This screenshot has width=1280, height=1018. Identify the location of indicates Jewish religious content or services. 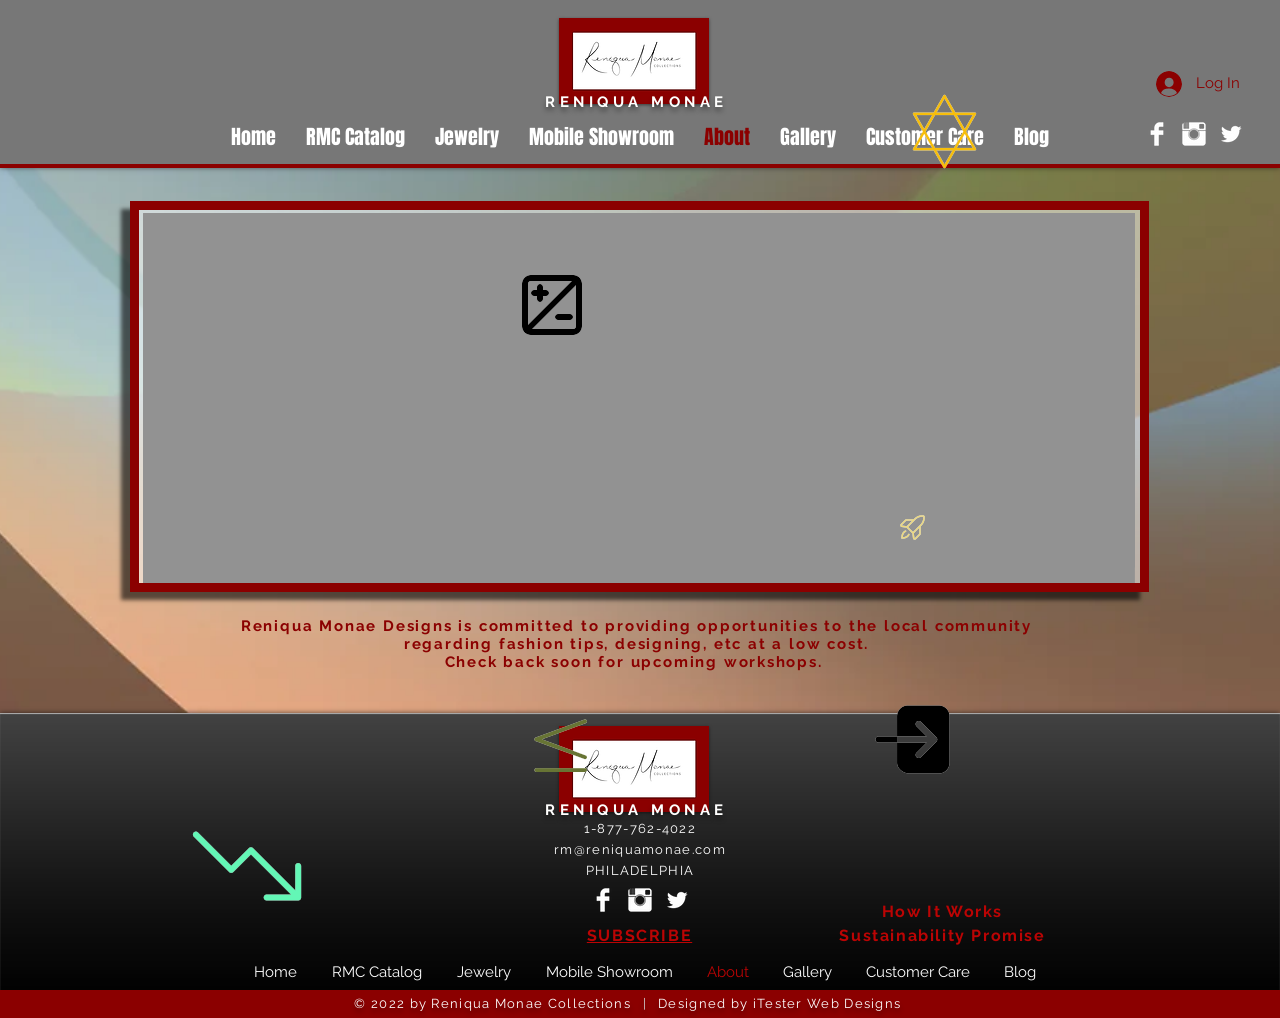
(944, 131).